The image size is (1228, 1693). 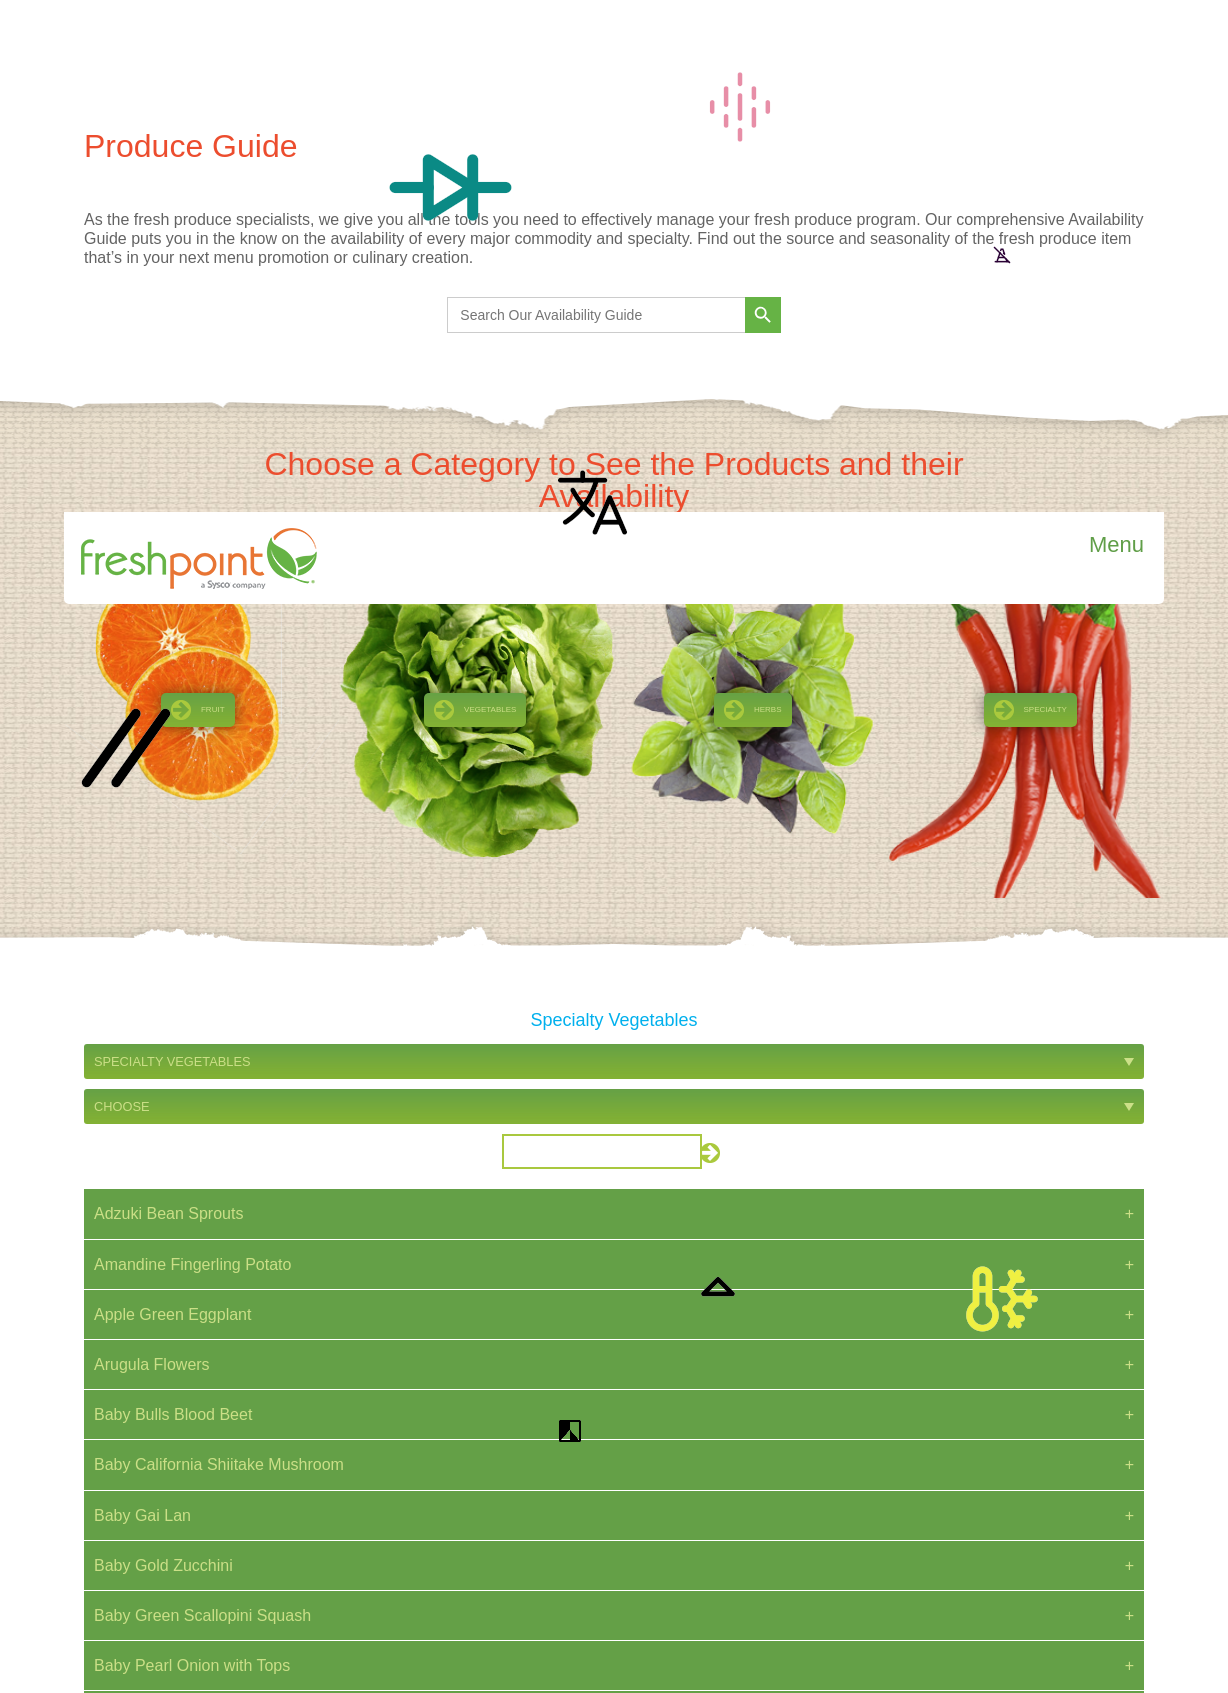 I want to click on apply black and white filter to image, so click(x=570, y=1431).